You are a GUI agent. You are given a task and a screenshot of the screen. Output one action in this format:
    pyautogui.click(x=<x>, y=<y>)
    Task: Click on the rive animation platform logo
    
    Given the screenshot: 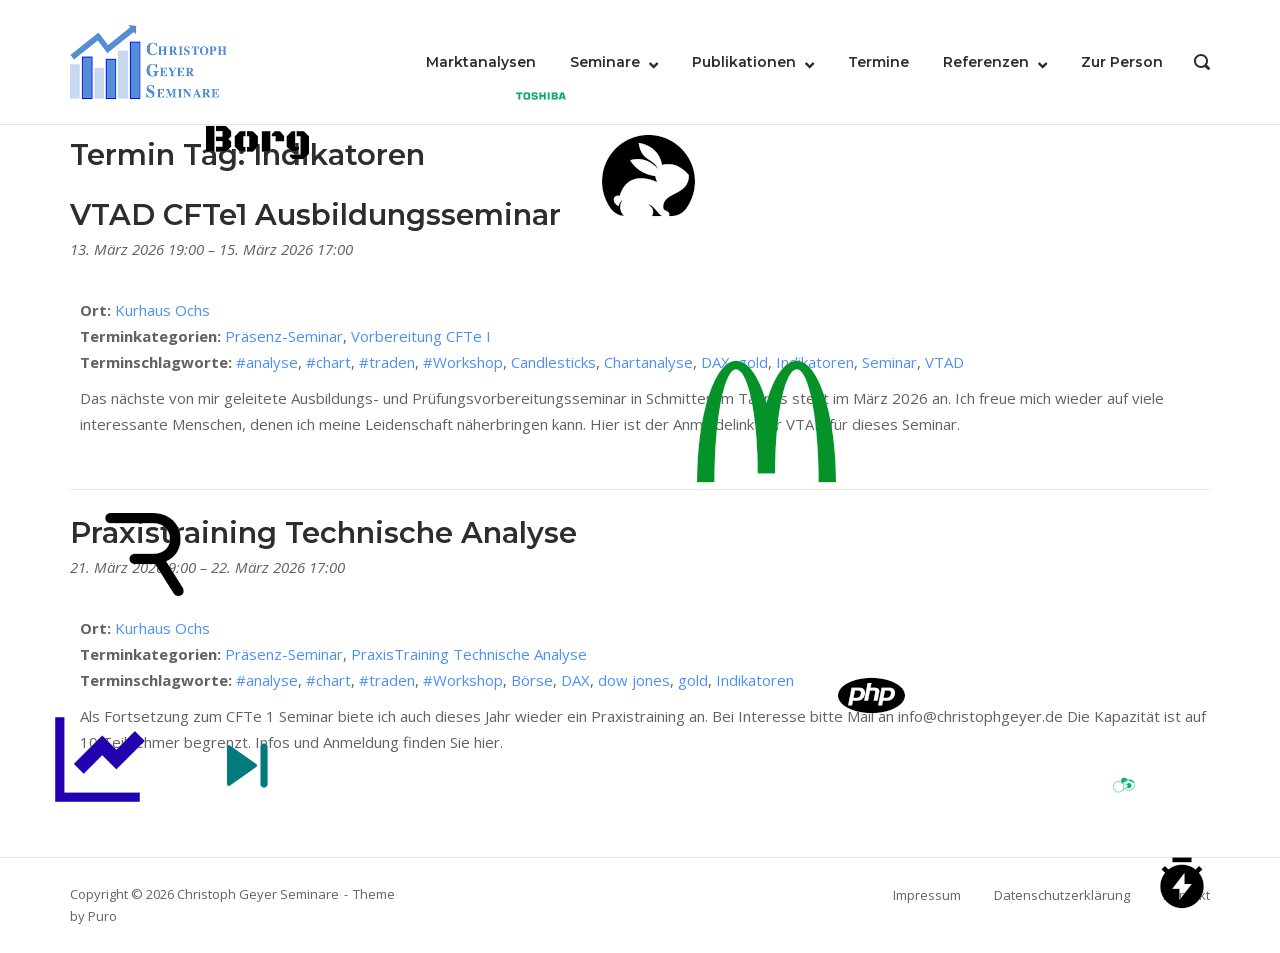 What is the action you would take?
    pyautogui.click(x=144, y=554)
    